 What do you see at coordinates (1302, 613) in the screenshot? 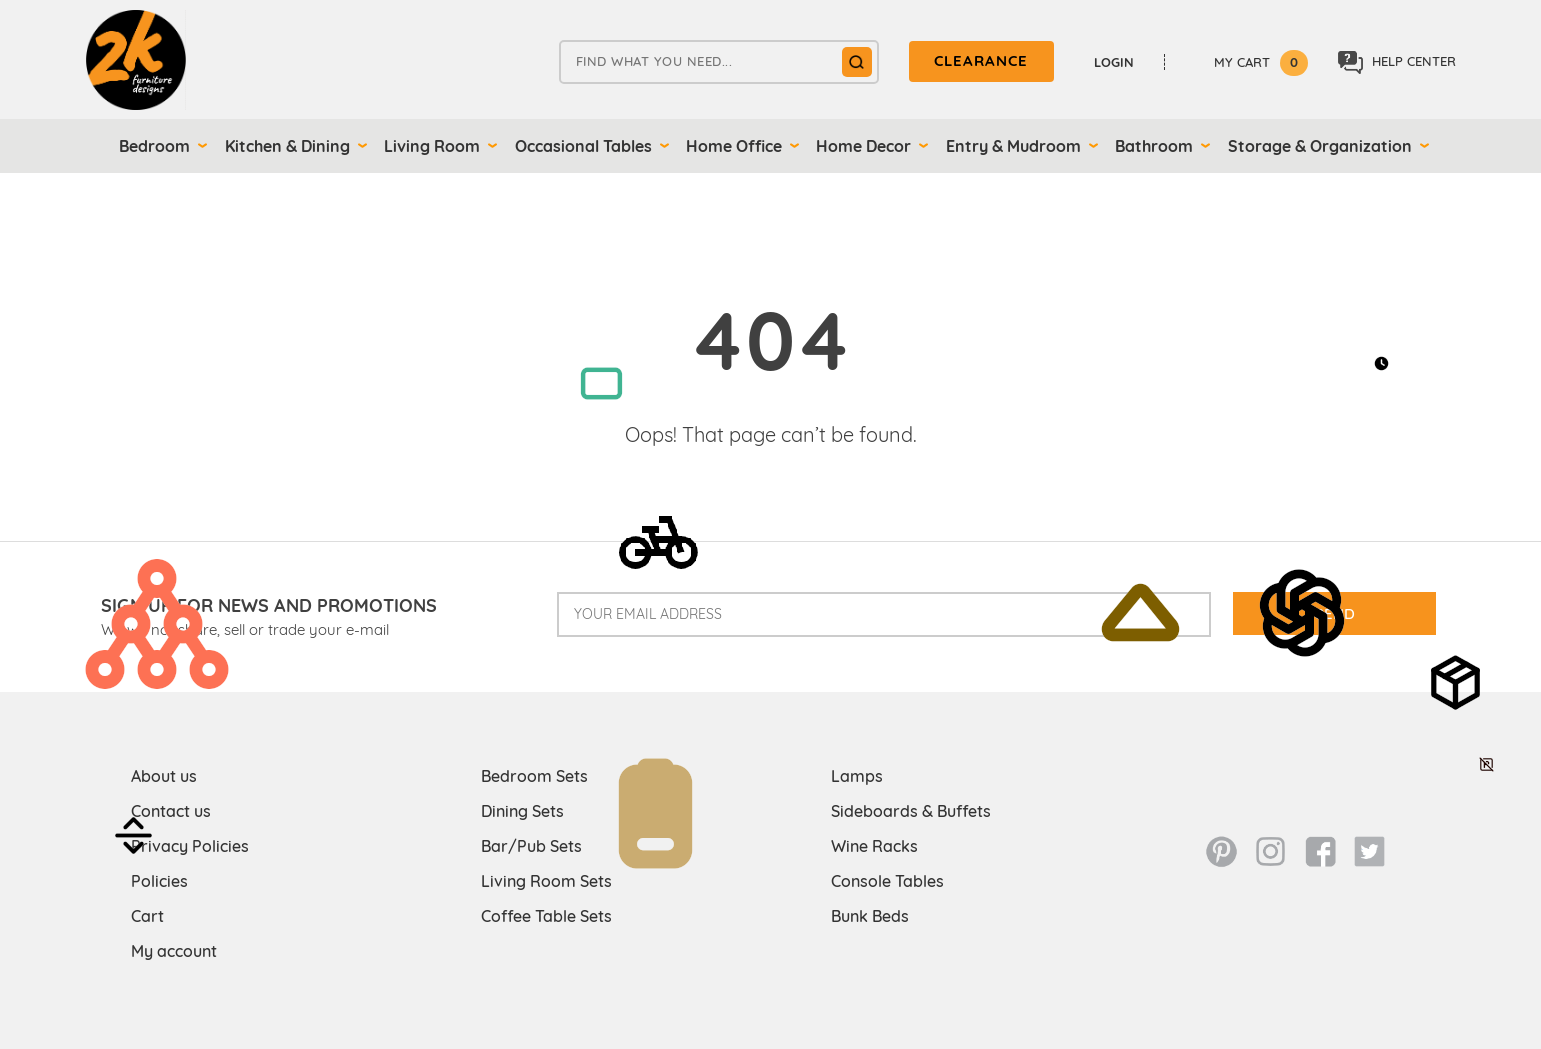
I see `access OpenAI services or ChatGPT` at bounding box center [1302, 613].